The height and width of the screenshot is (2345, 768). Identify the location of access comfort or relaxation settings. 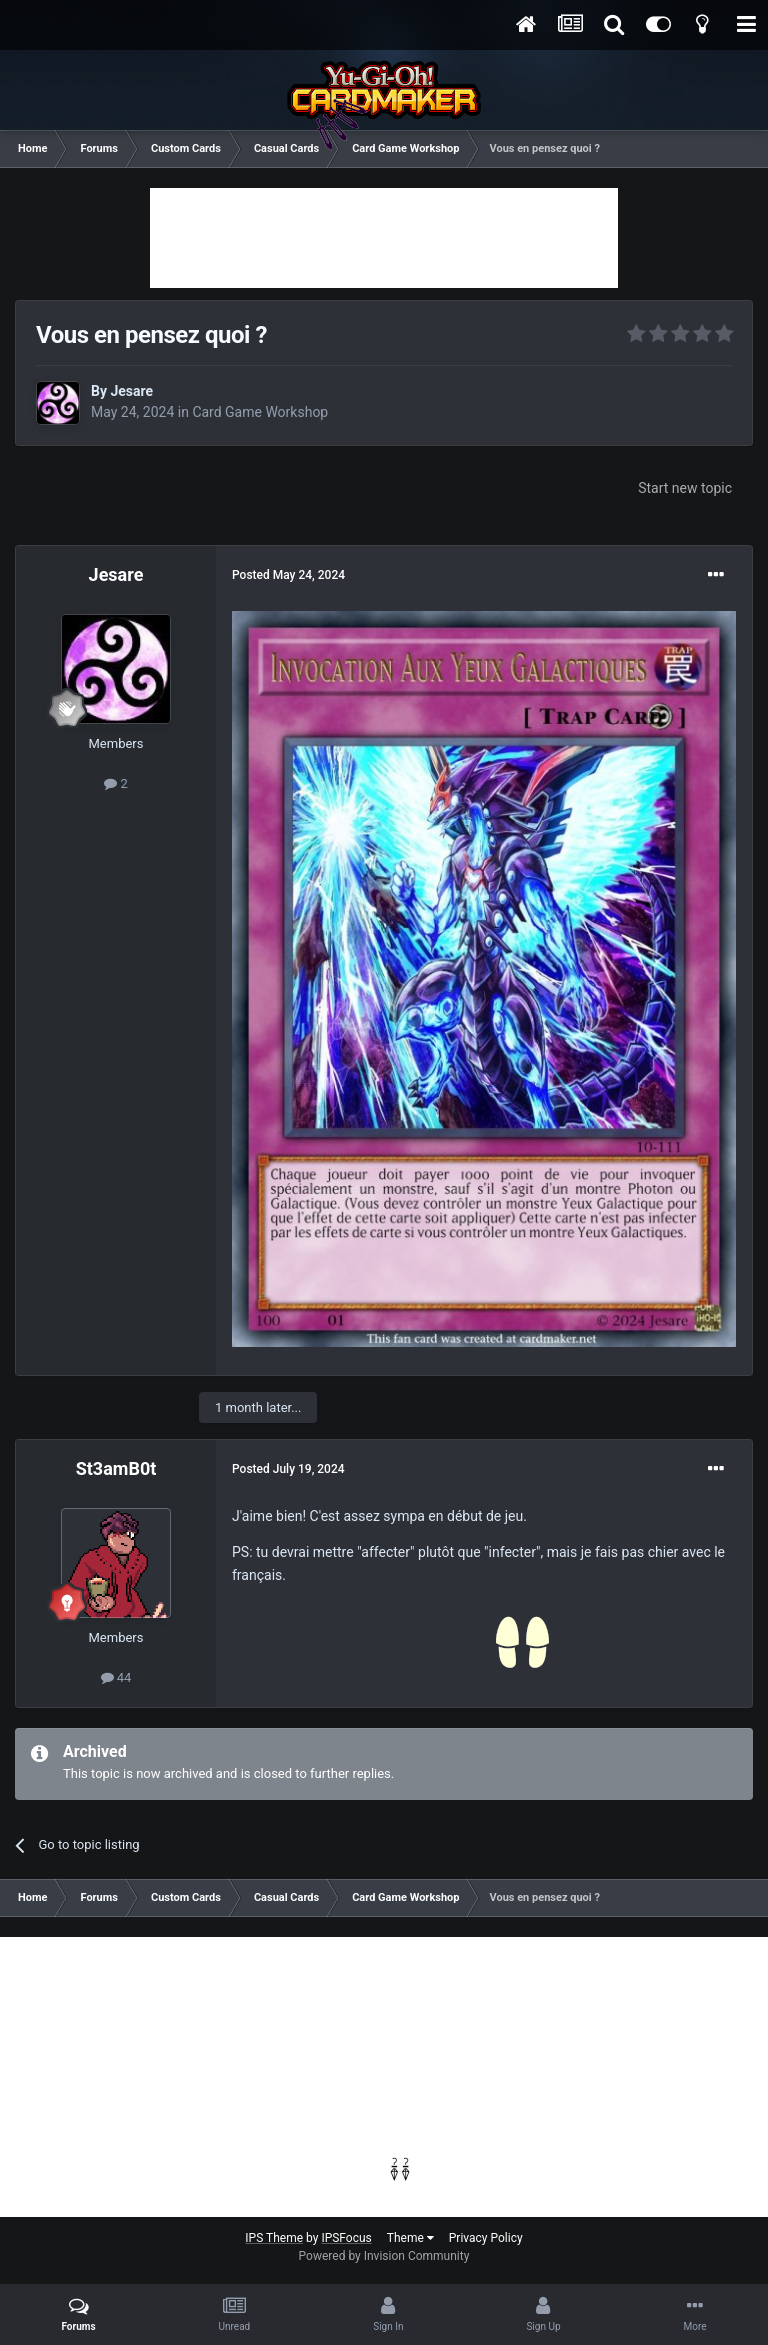
(522, 1641).